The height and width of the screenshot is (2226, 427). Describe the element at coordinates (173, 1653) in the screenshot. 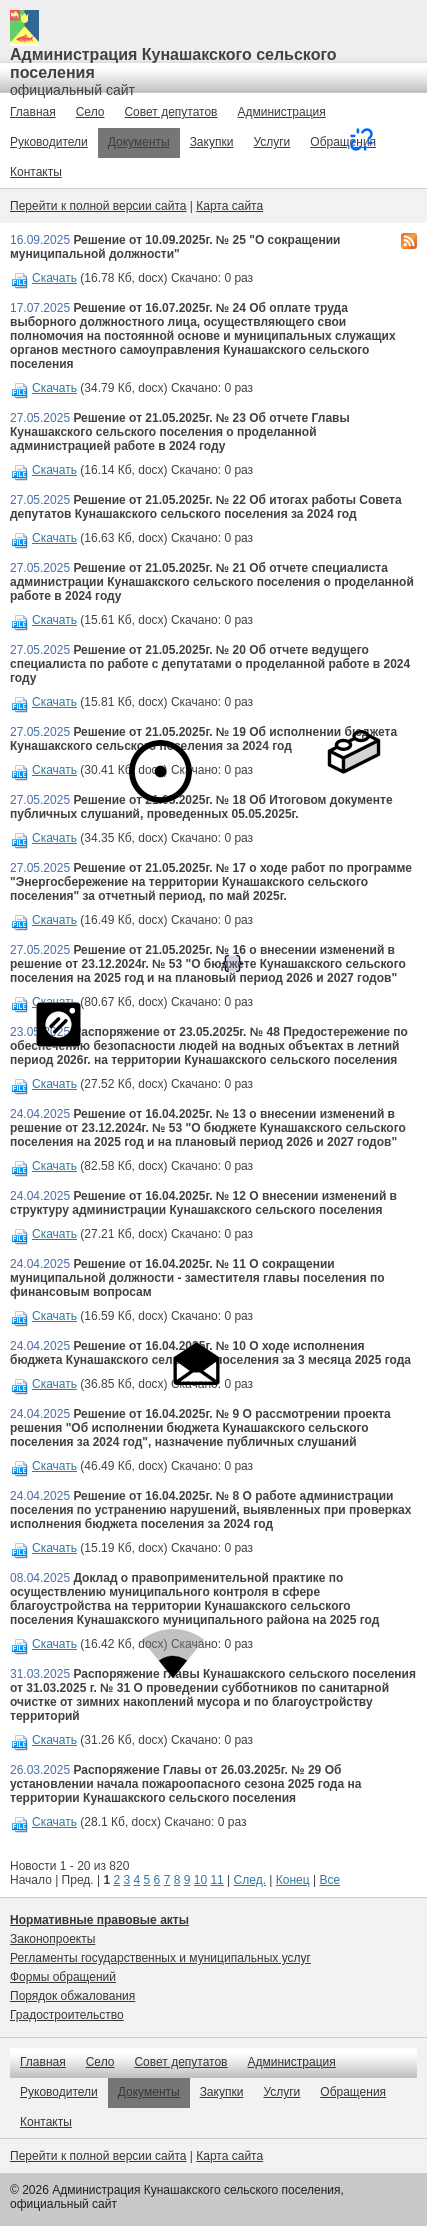

I see `indicates weak wifi signal strength (1 bar)` at that location.